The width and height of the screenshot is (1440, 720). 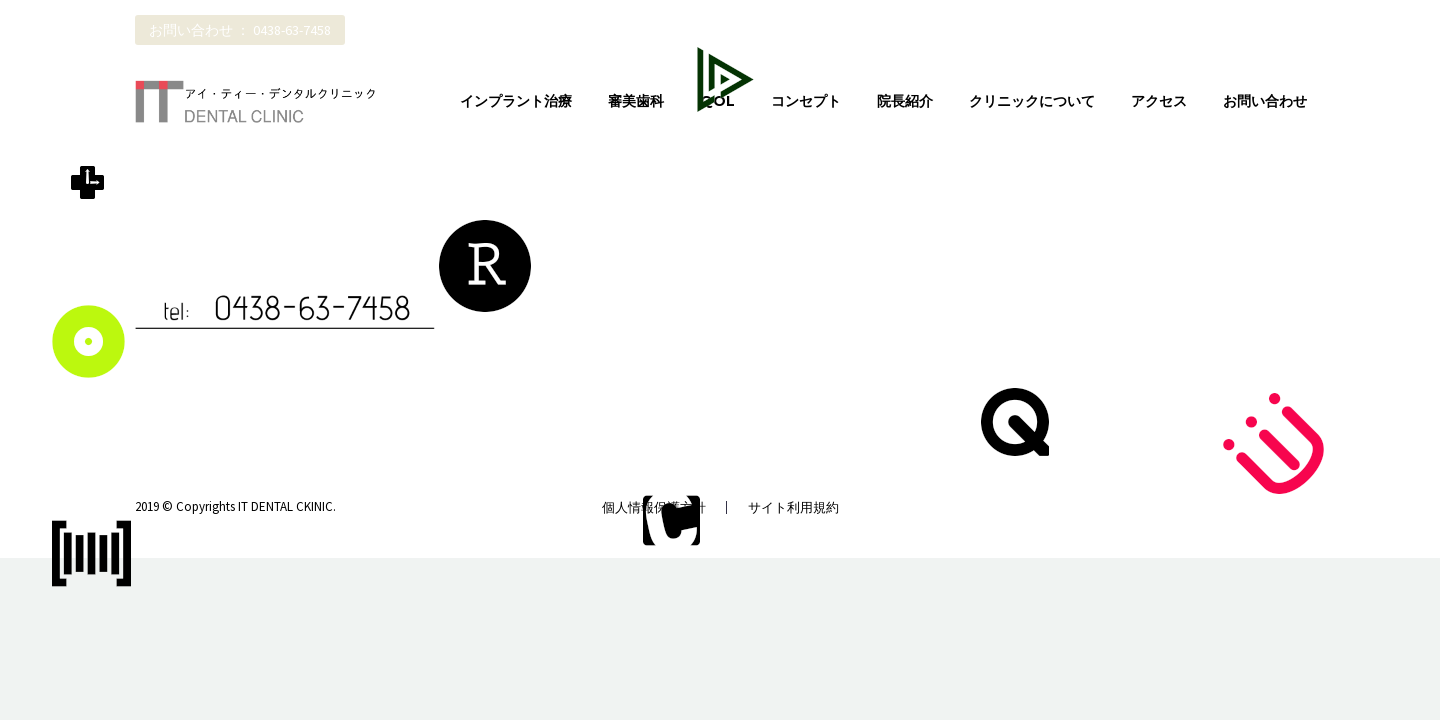 What do you see at coordinates (88, 341) in the screenshot?
I see `view music album collection` at bounding box center [88, 341].